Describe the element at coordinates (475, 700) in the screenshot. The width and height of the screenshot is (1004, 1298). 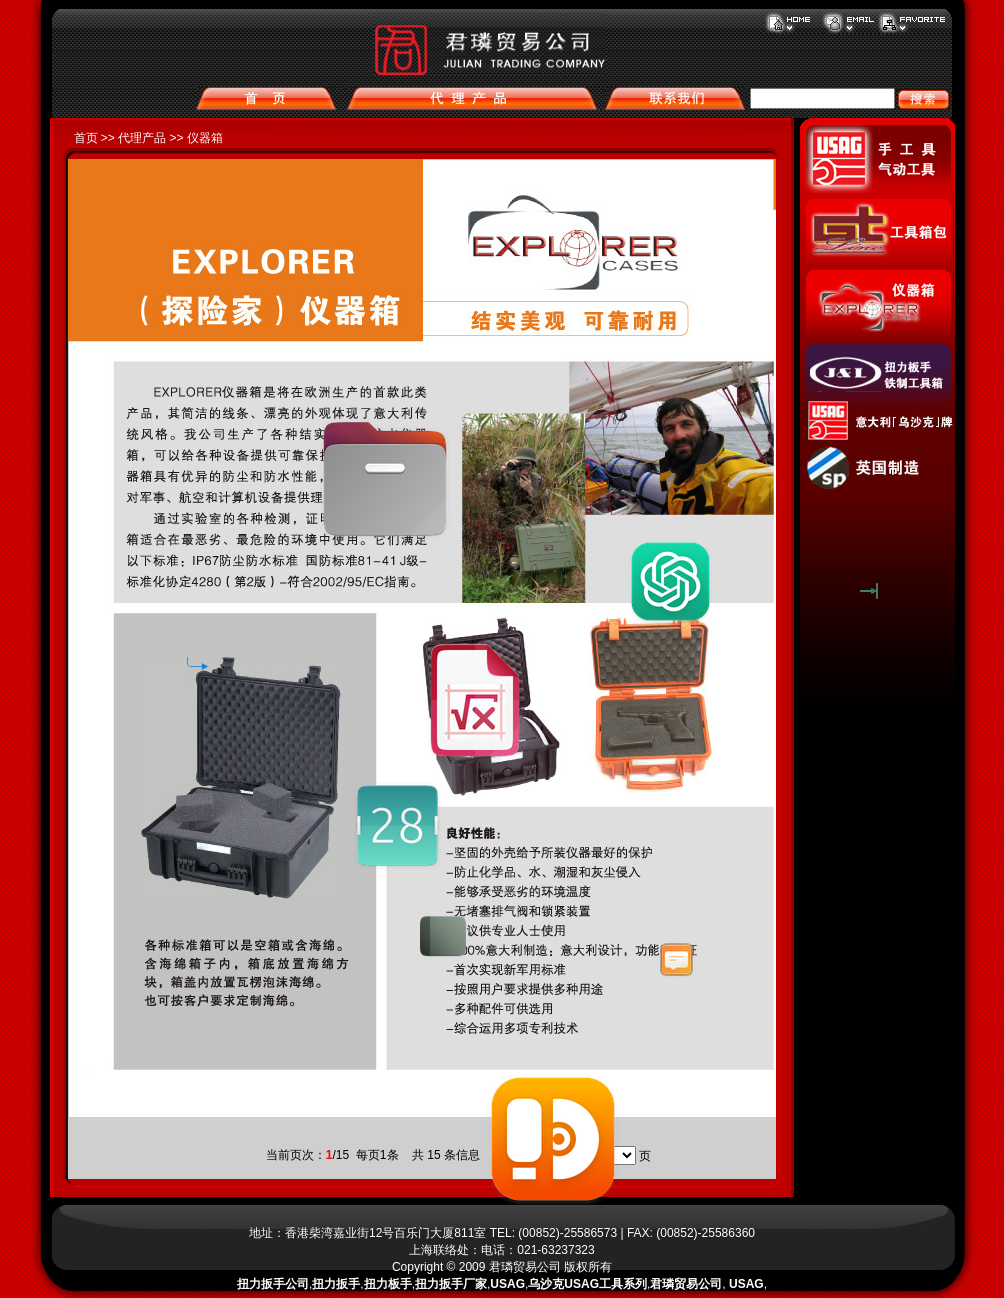
I see `a libreoffice math formula document file` at that location.